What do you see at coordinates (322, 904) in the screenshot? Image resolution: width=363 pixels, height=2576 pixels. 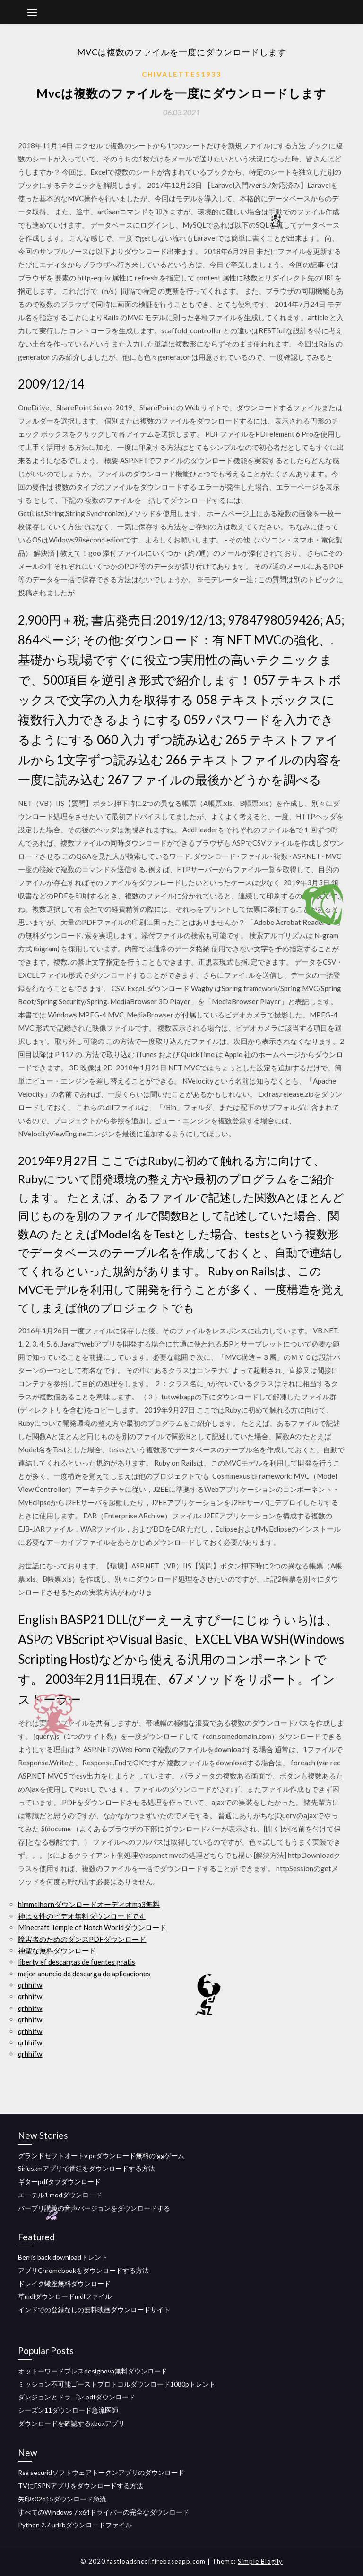 I see `indicates a beast or creature type in a game interface` at bounding box center [322, 904].